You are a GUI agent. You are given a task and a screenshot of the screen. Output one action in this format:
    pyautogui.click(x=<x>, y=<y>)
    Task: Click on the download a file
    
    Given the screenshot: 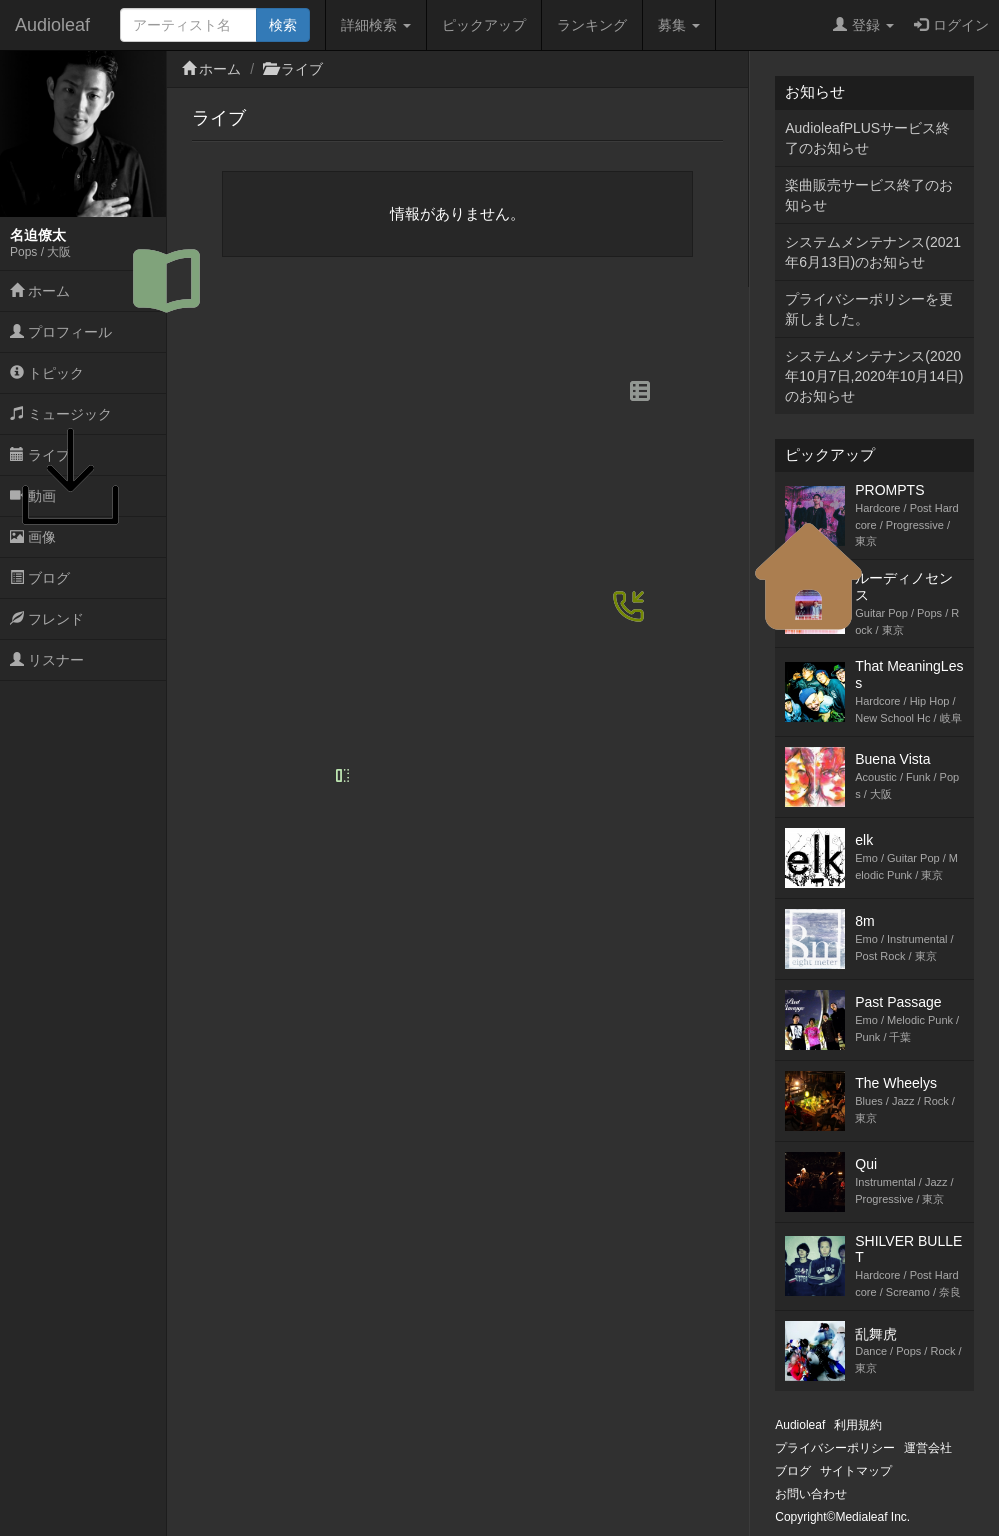 What is the action you would take?
    pyautogui.click(x=70, y=480)
    